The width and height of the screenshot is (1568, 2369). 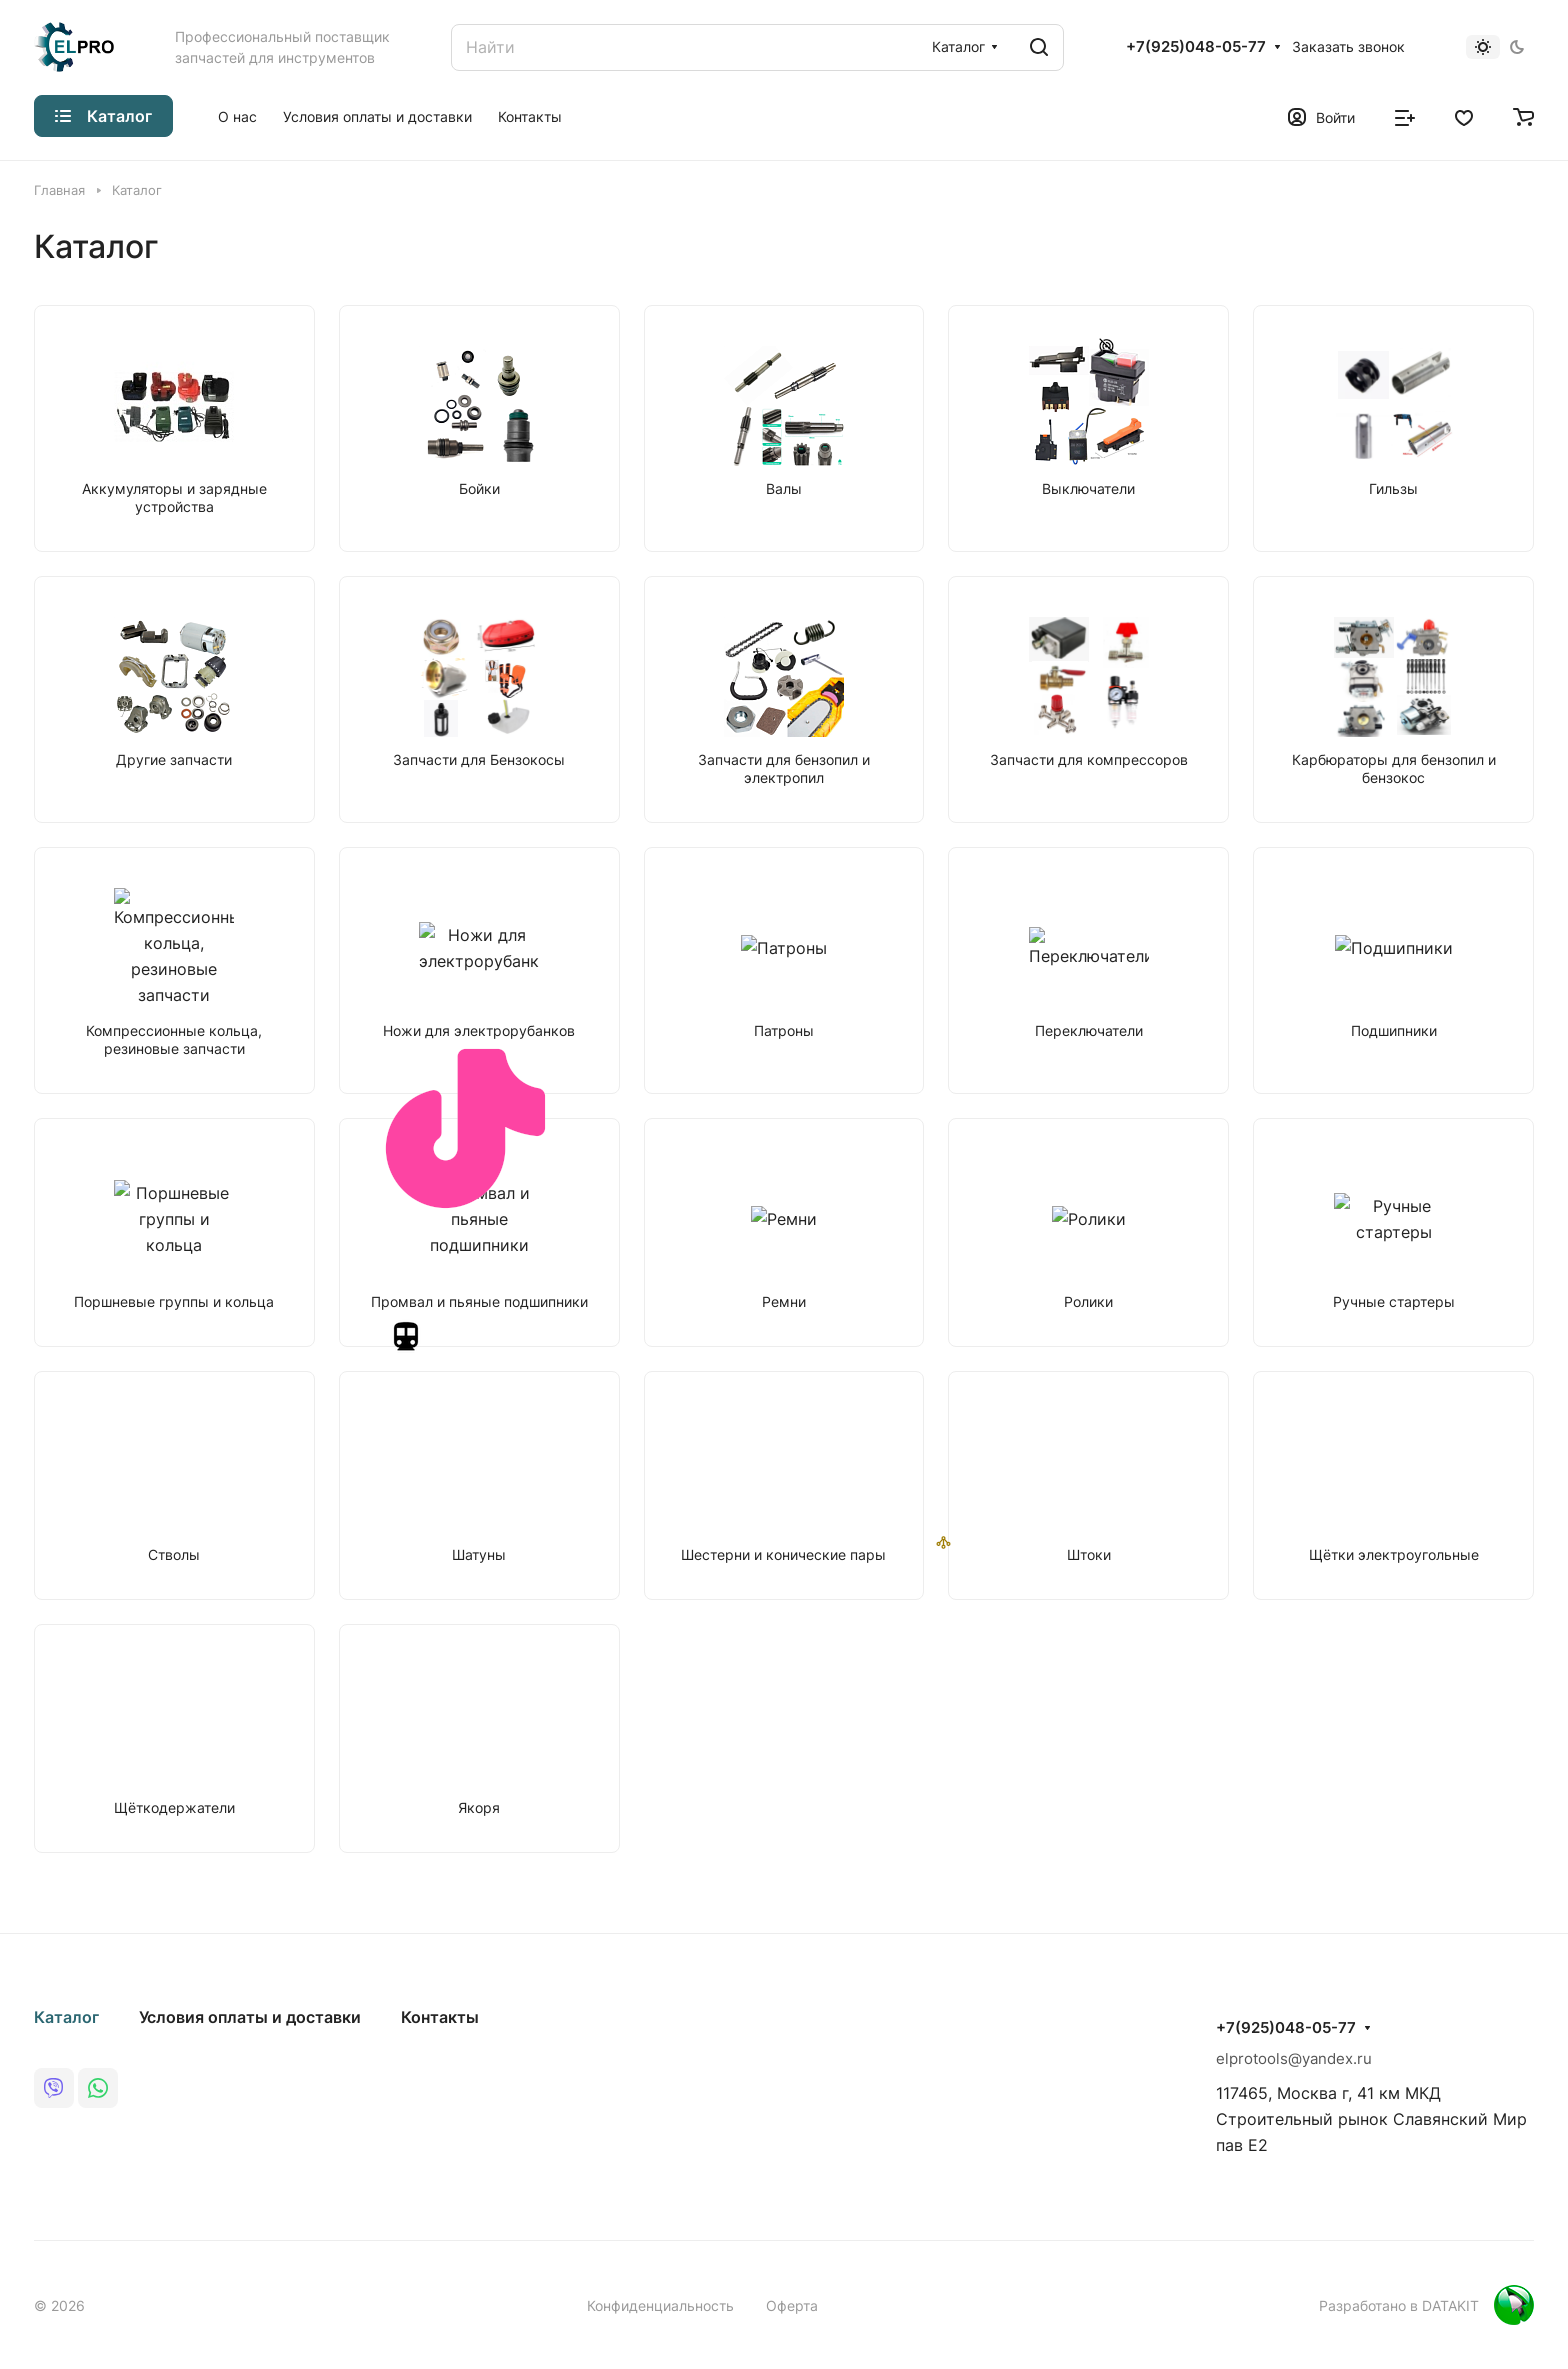 What do you see at coordinates (1106, 345) in the screenshot?
I see `disable broadcasting or streaming` at bounding box center [1106, 345].